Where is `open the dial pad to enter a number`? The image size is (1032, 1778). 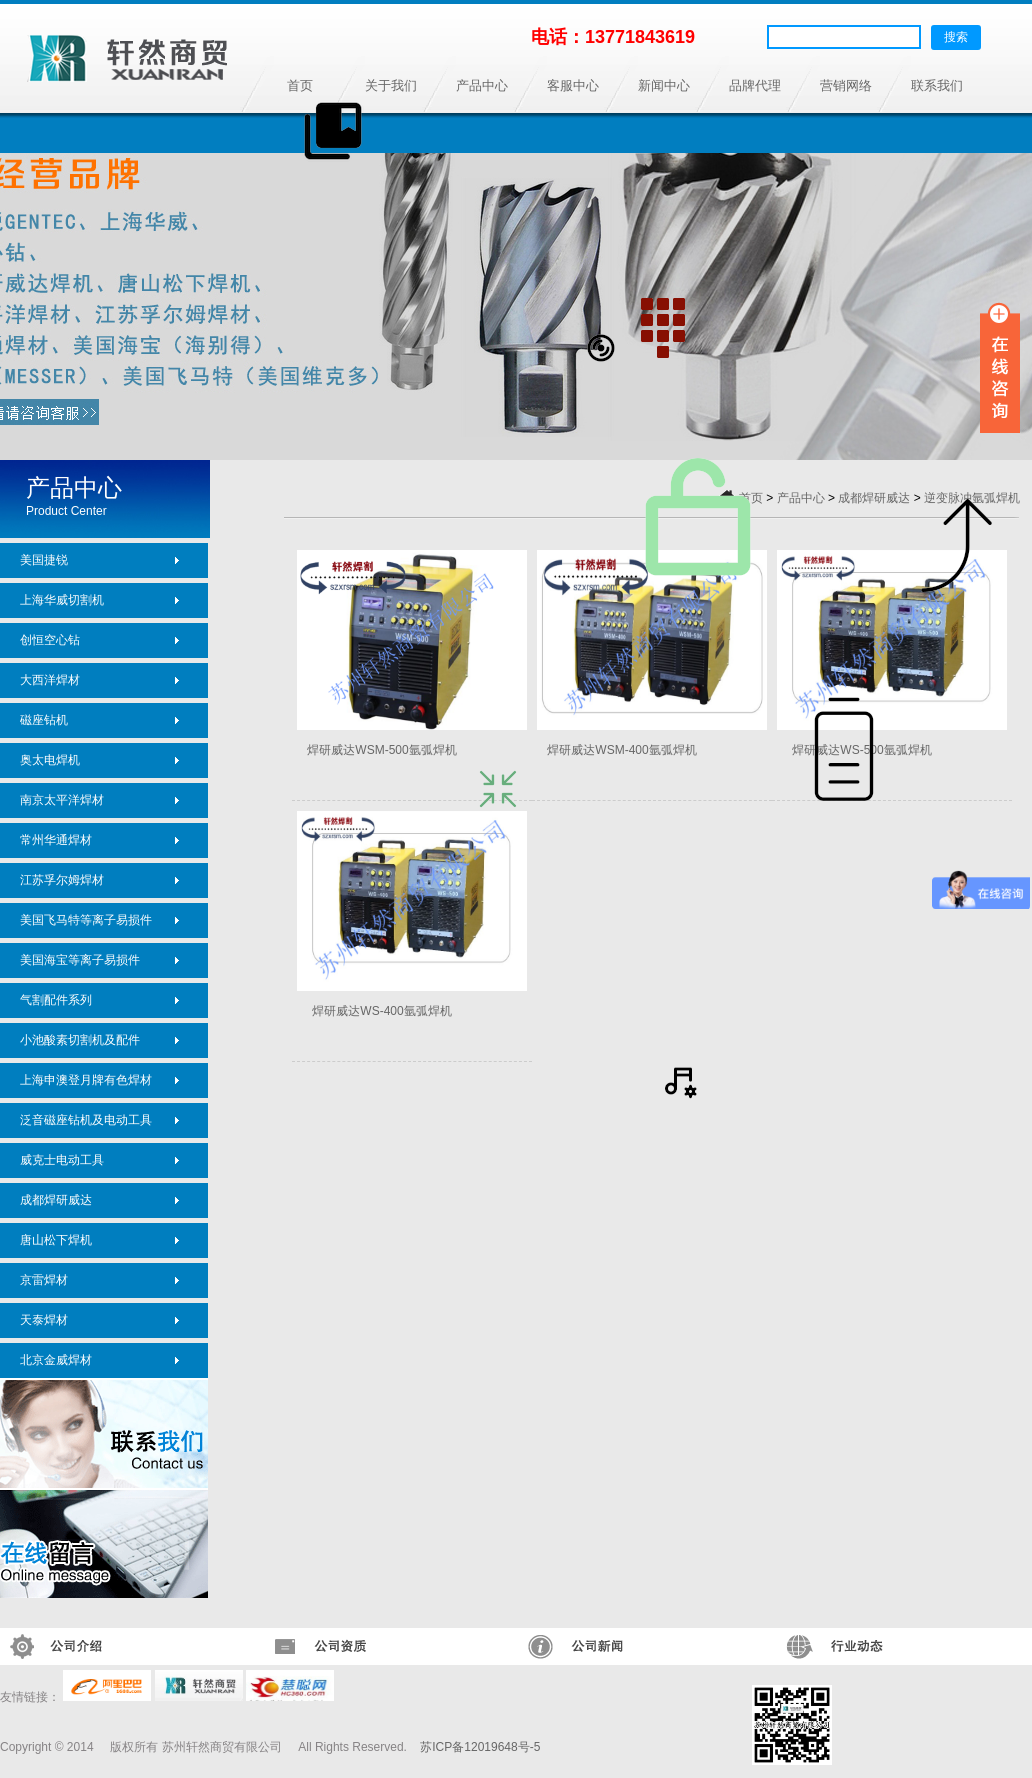 open the dial pad to enter a number is located at coordinates (663, 328).